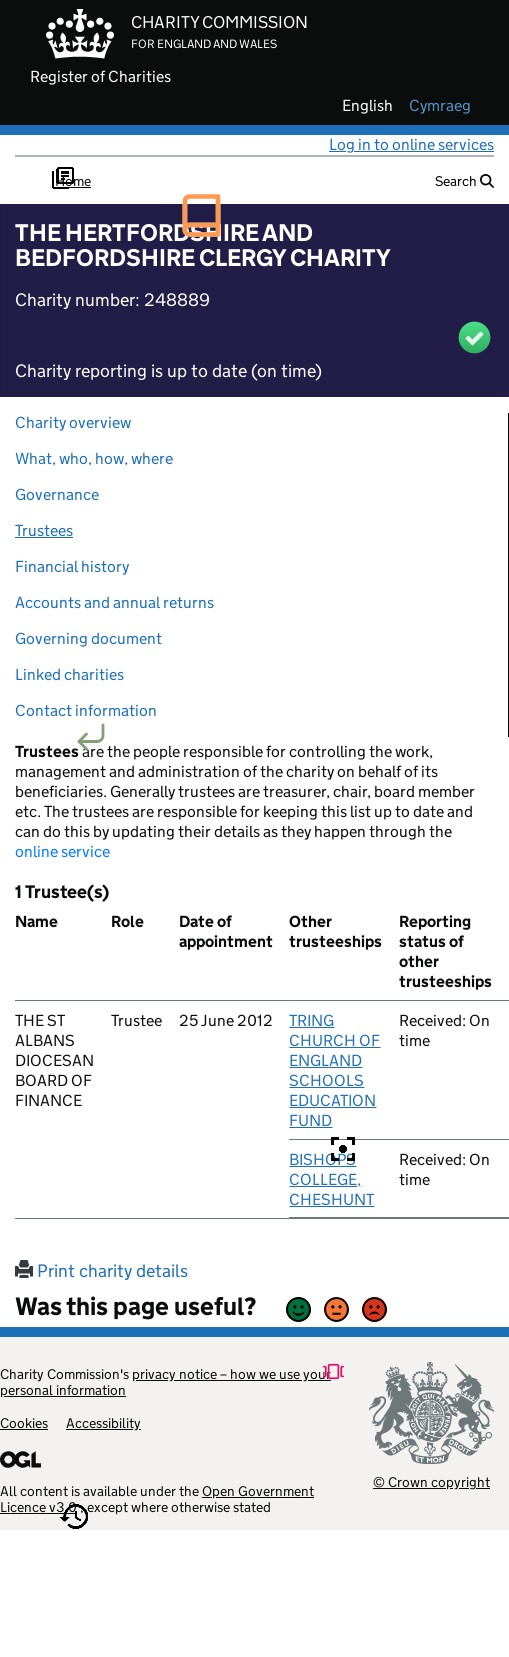  I want to click on access your document library, so click(63, 178).